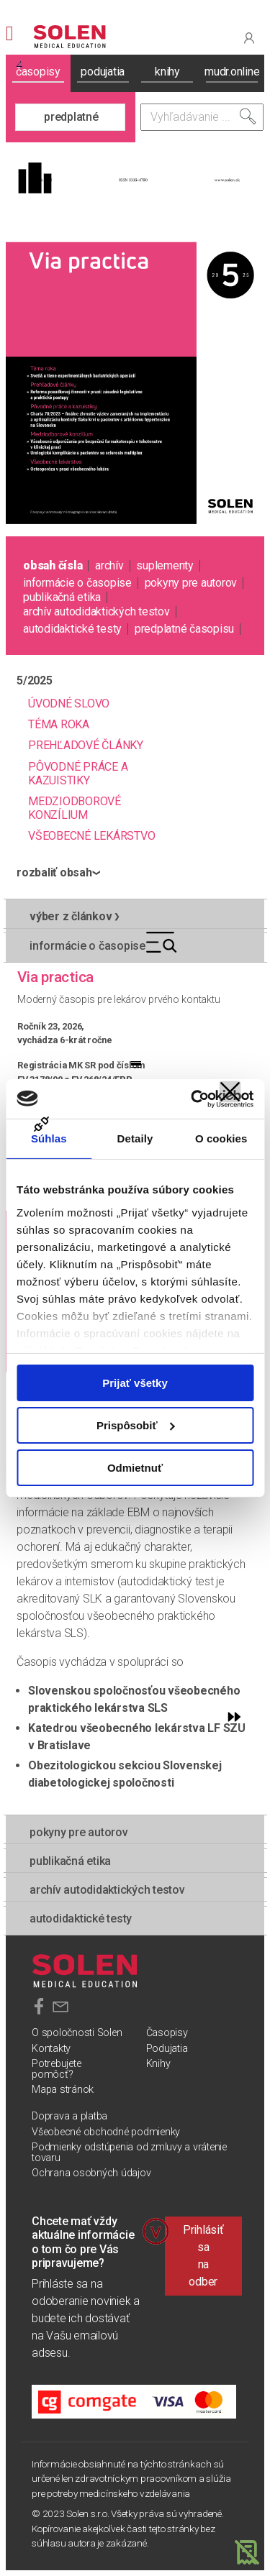  I want to click on view rankings or leaderboard, so click(35, 178).